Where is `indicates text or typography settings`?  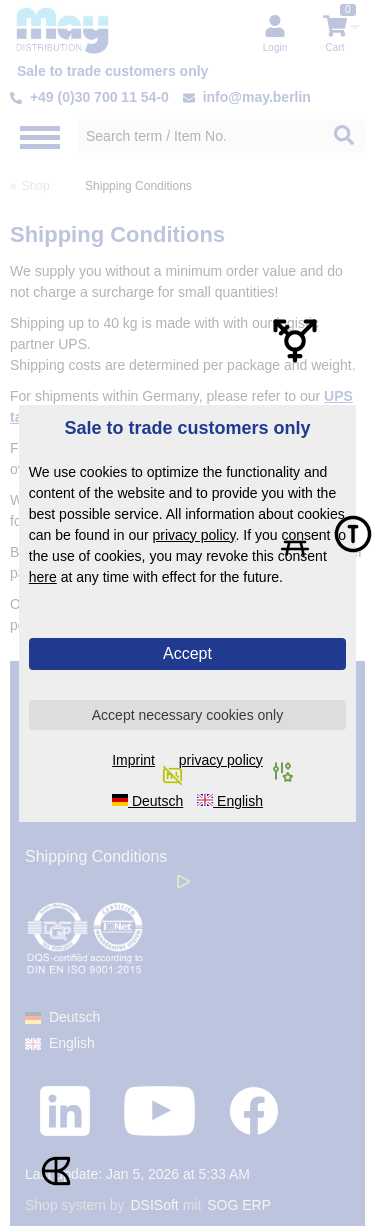
indicates text or typography settings is located at coordinates (353, 534).